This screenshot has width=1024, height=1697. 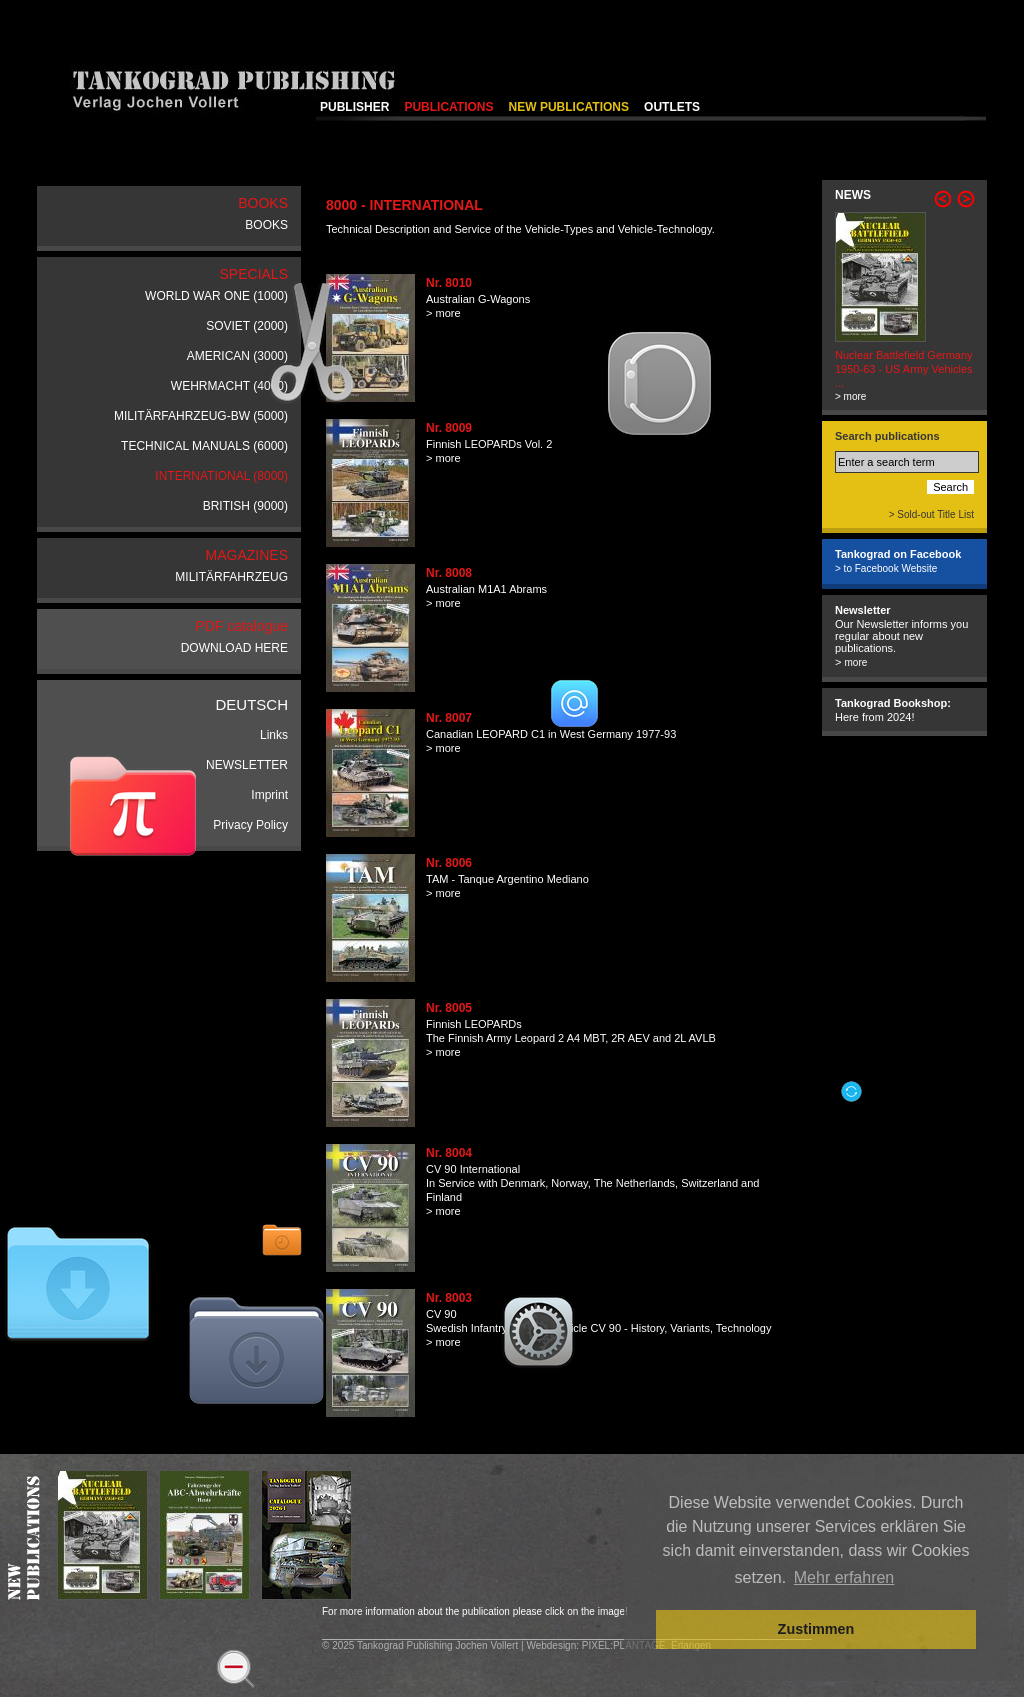 What do you see at coordinates (851, 1091) in the screenshot?
I see `indicates content is currently syncing` at bounding box center [851, 1091].